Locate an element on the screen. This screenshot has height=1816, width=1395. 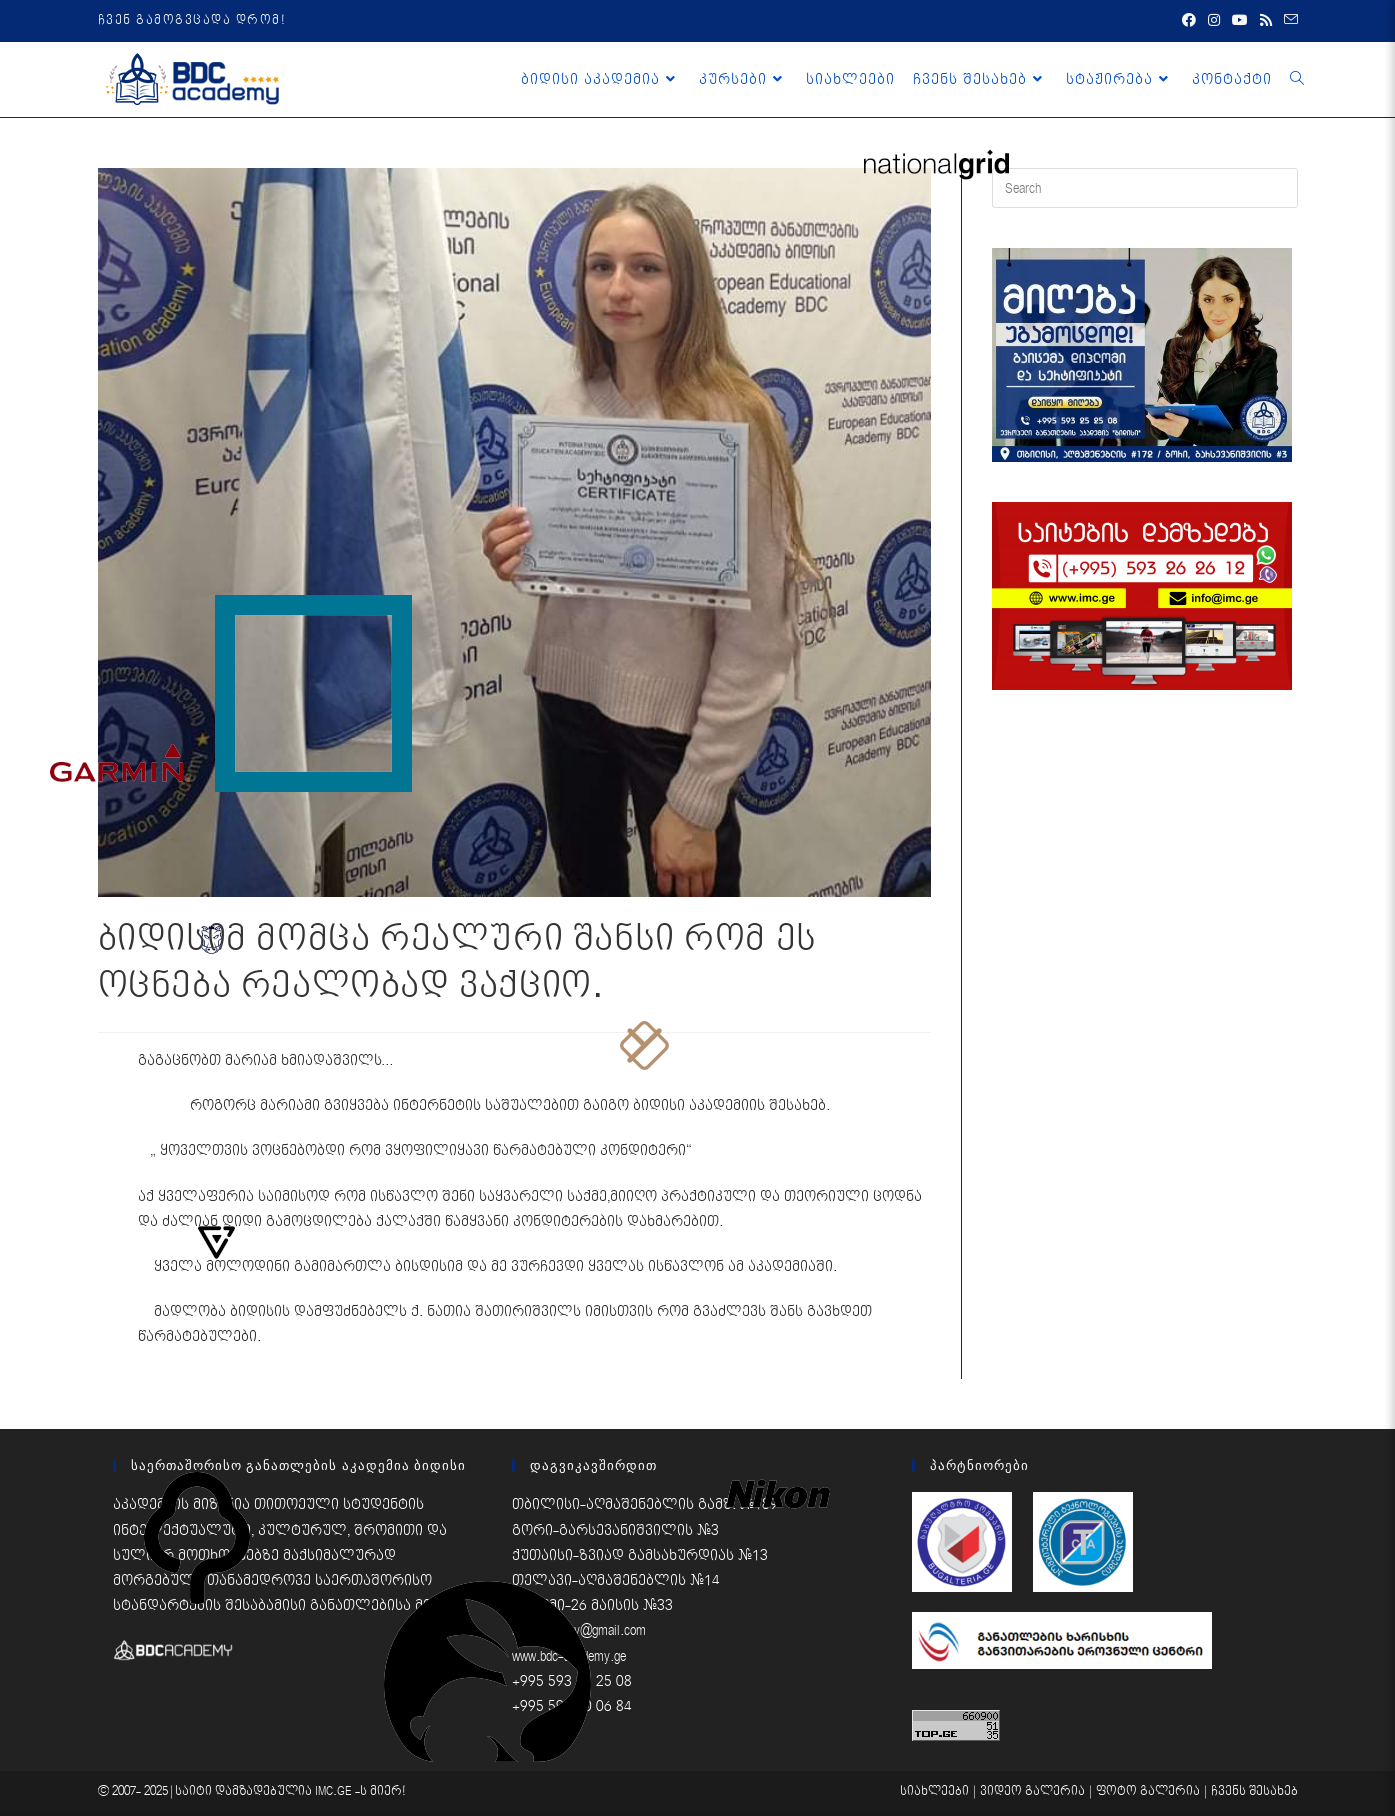
open yabai tiling window manager is located at coordinates (644, 1045).